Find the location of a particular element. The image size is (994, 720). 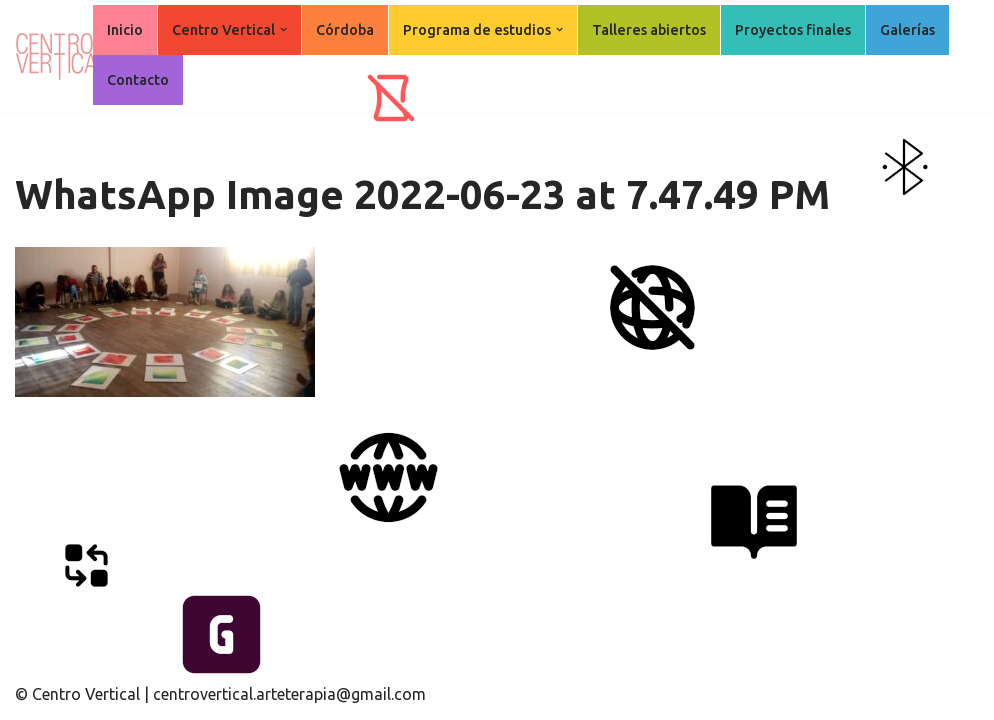

disable vertical panorama mode is located at coordinates (391, 98).